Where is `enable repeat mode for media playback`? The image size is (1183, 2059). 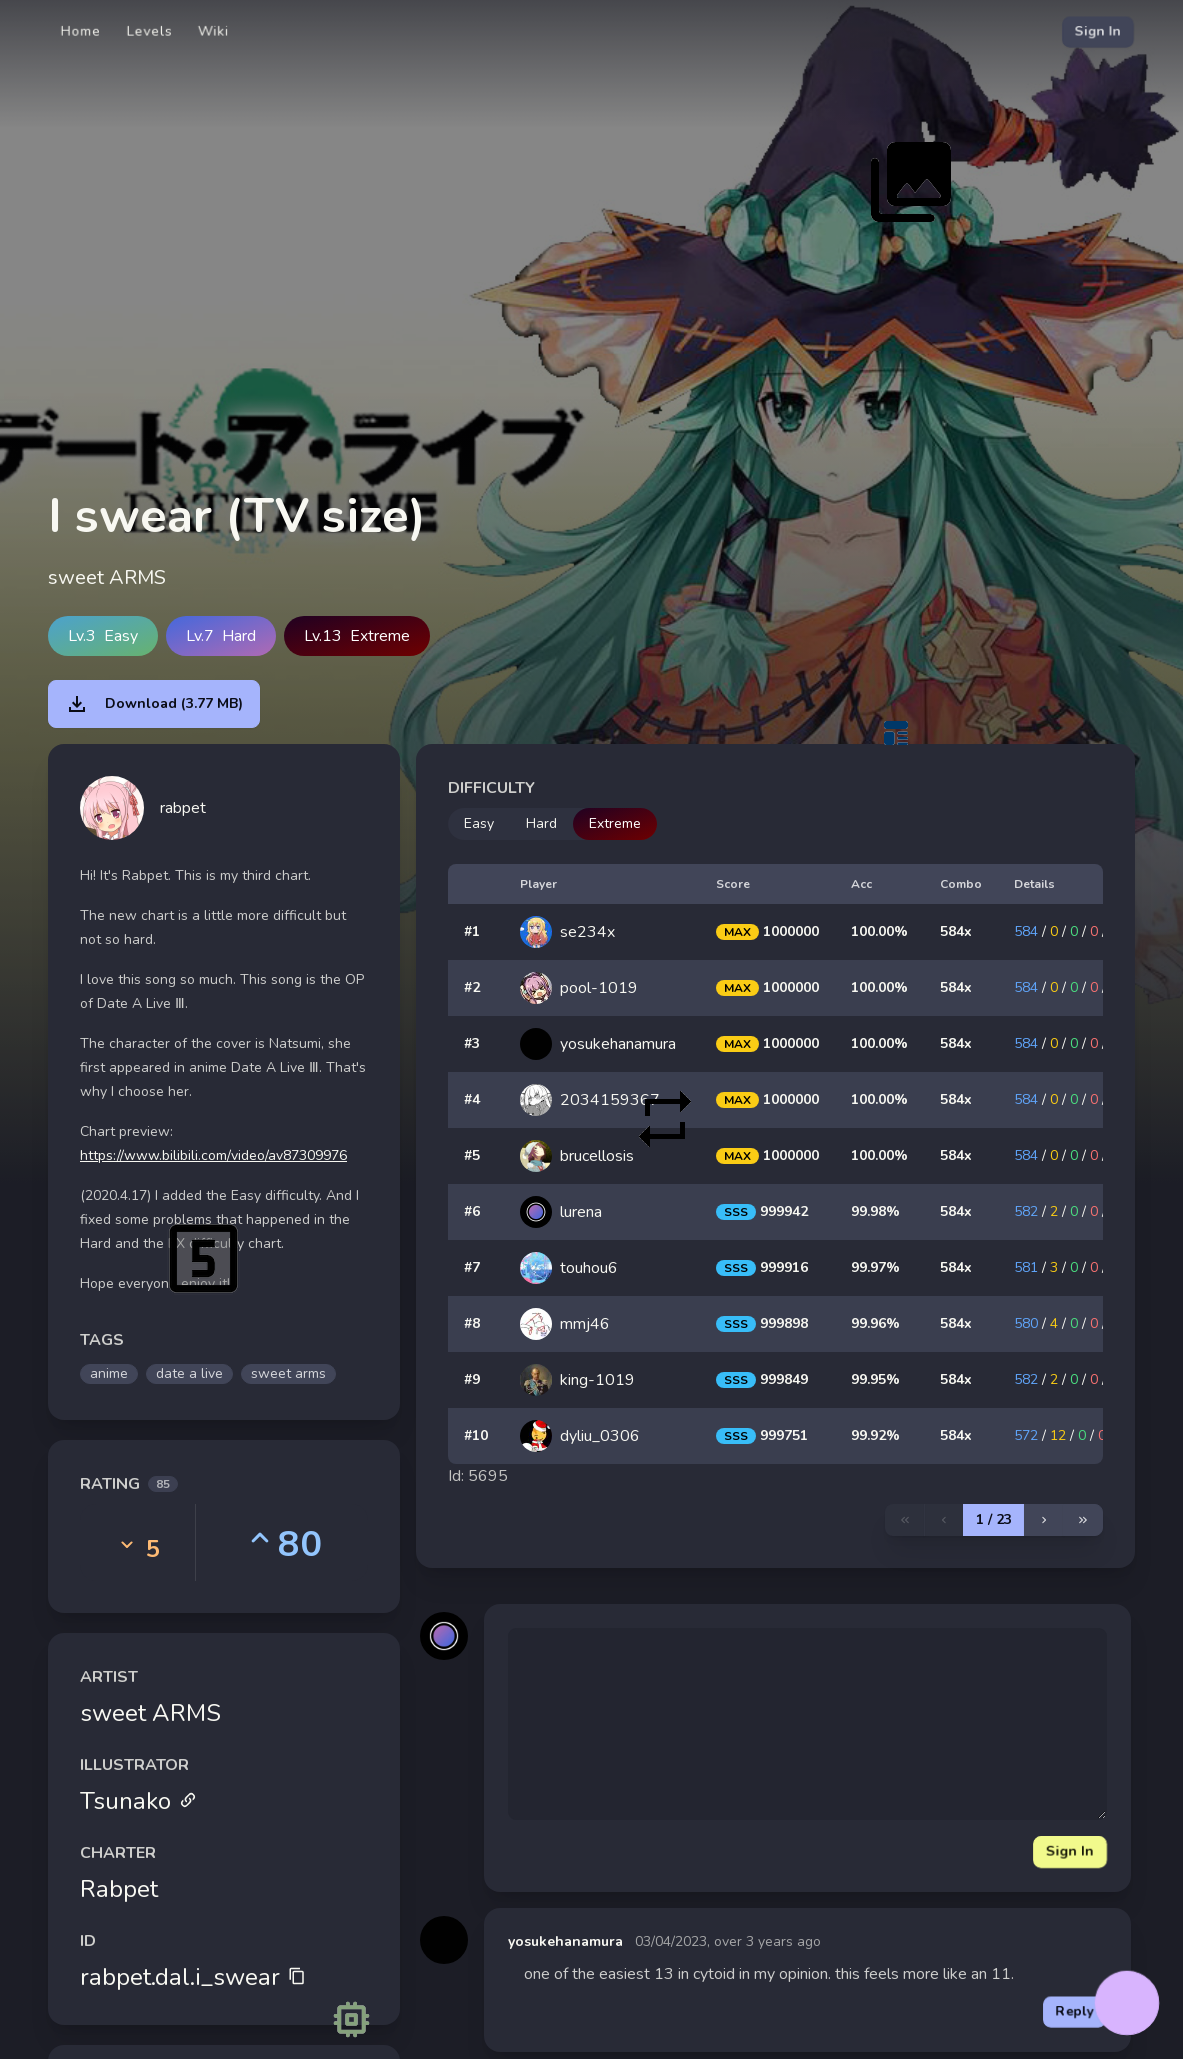 enable repeat mode for media playback is located at coordinates (665, 1119).